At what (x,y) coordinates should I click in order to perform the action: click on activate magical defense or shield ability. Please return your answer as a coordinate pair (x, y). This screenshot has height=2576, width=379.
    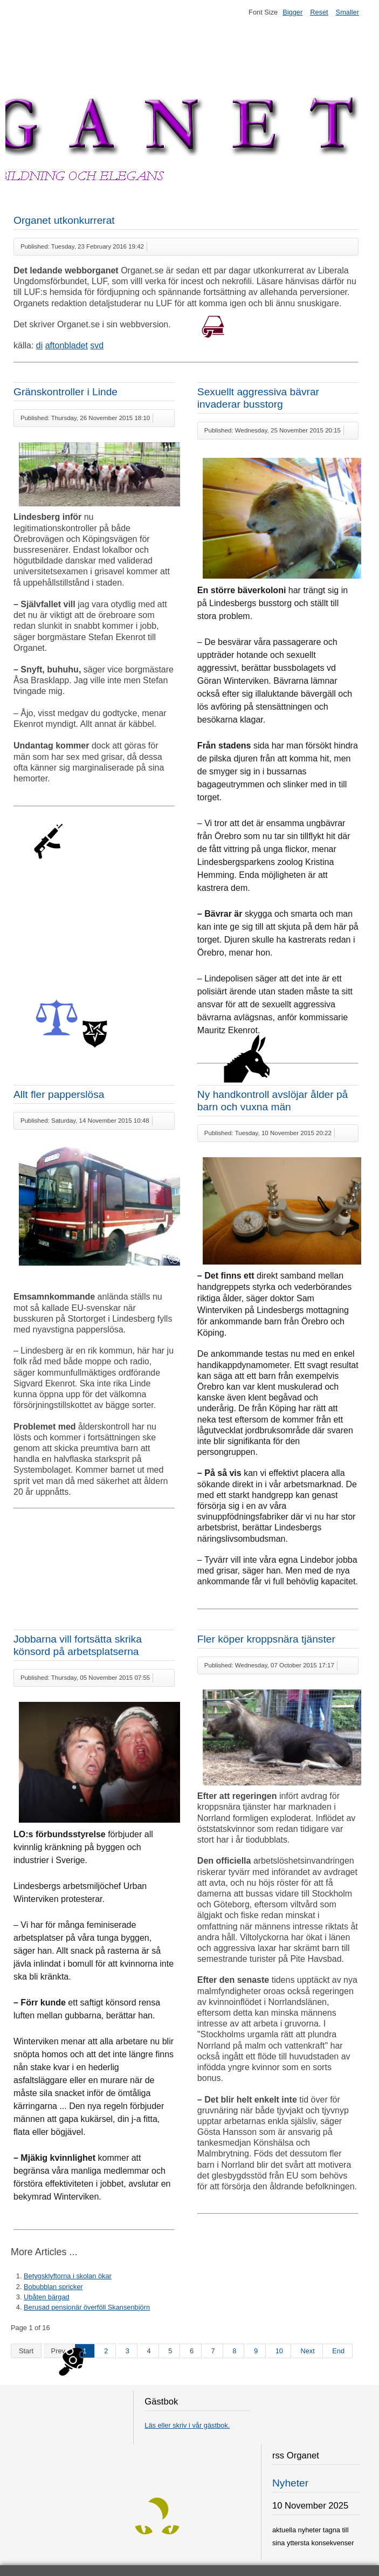
    Looking at the image, I should click on (94, 1034).